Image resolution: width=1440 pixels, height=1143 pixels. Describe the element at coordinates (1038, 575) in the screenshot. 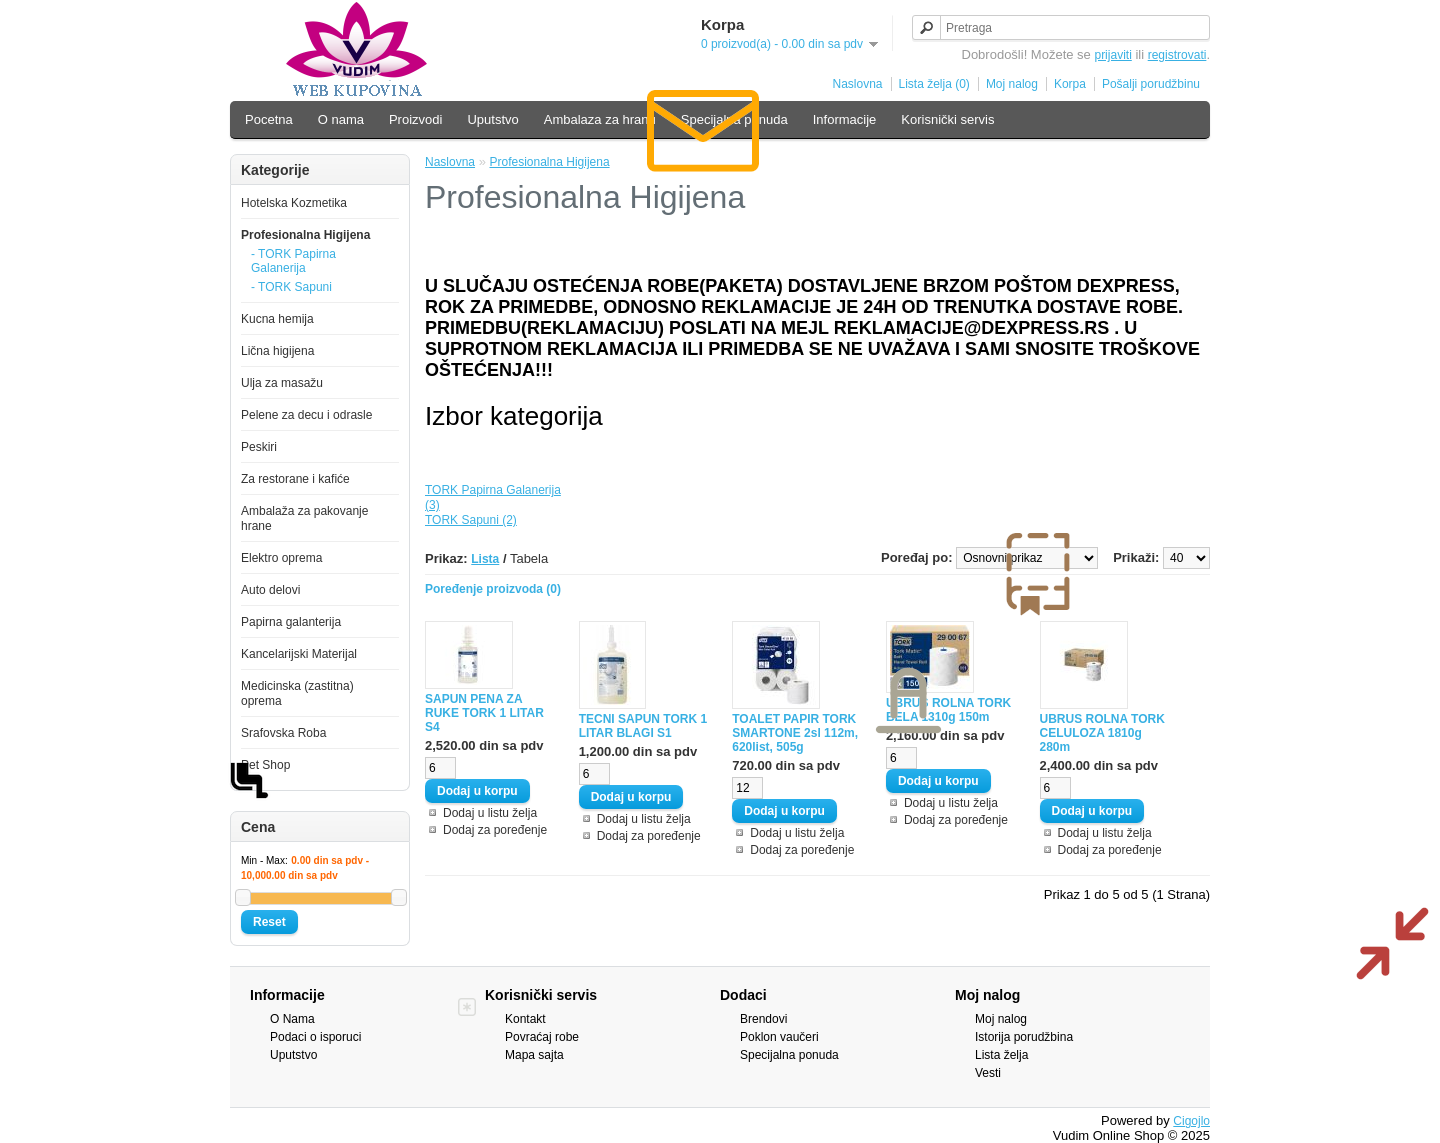

I see `create a new repository from a template` at that location.